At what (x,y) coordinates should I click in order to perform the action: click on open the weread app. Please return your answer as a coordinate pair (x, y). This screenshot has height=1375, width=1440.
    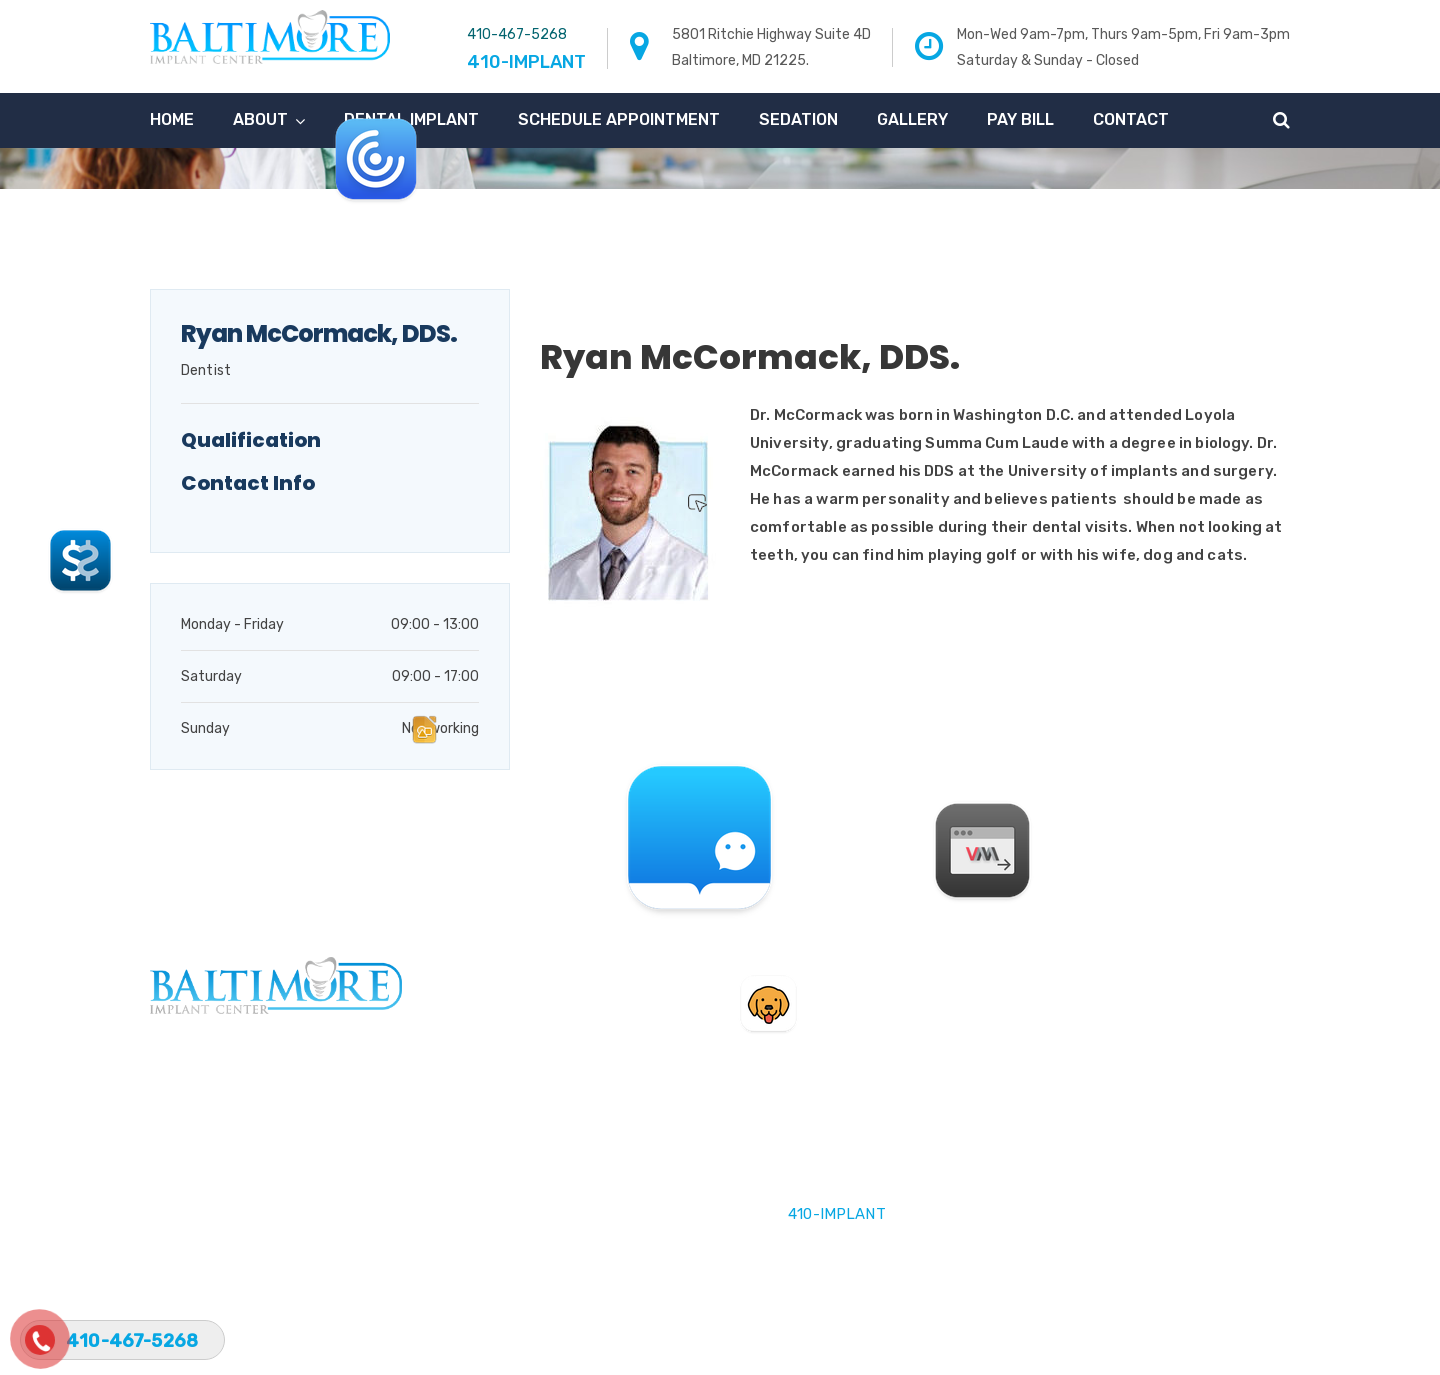
    Looking at the image, I should click on (699, 837).